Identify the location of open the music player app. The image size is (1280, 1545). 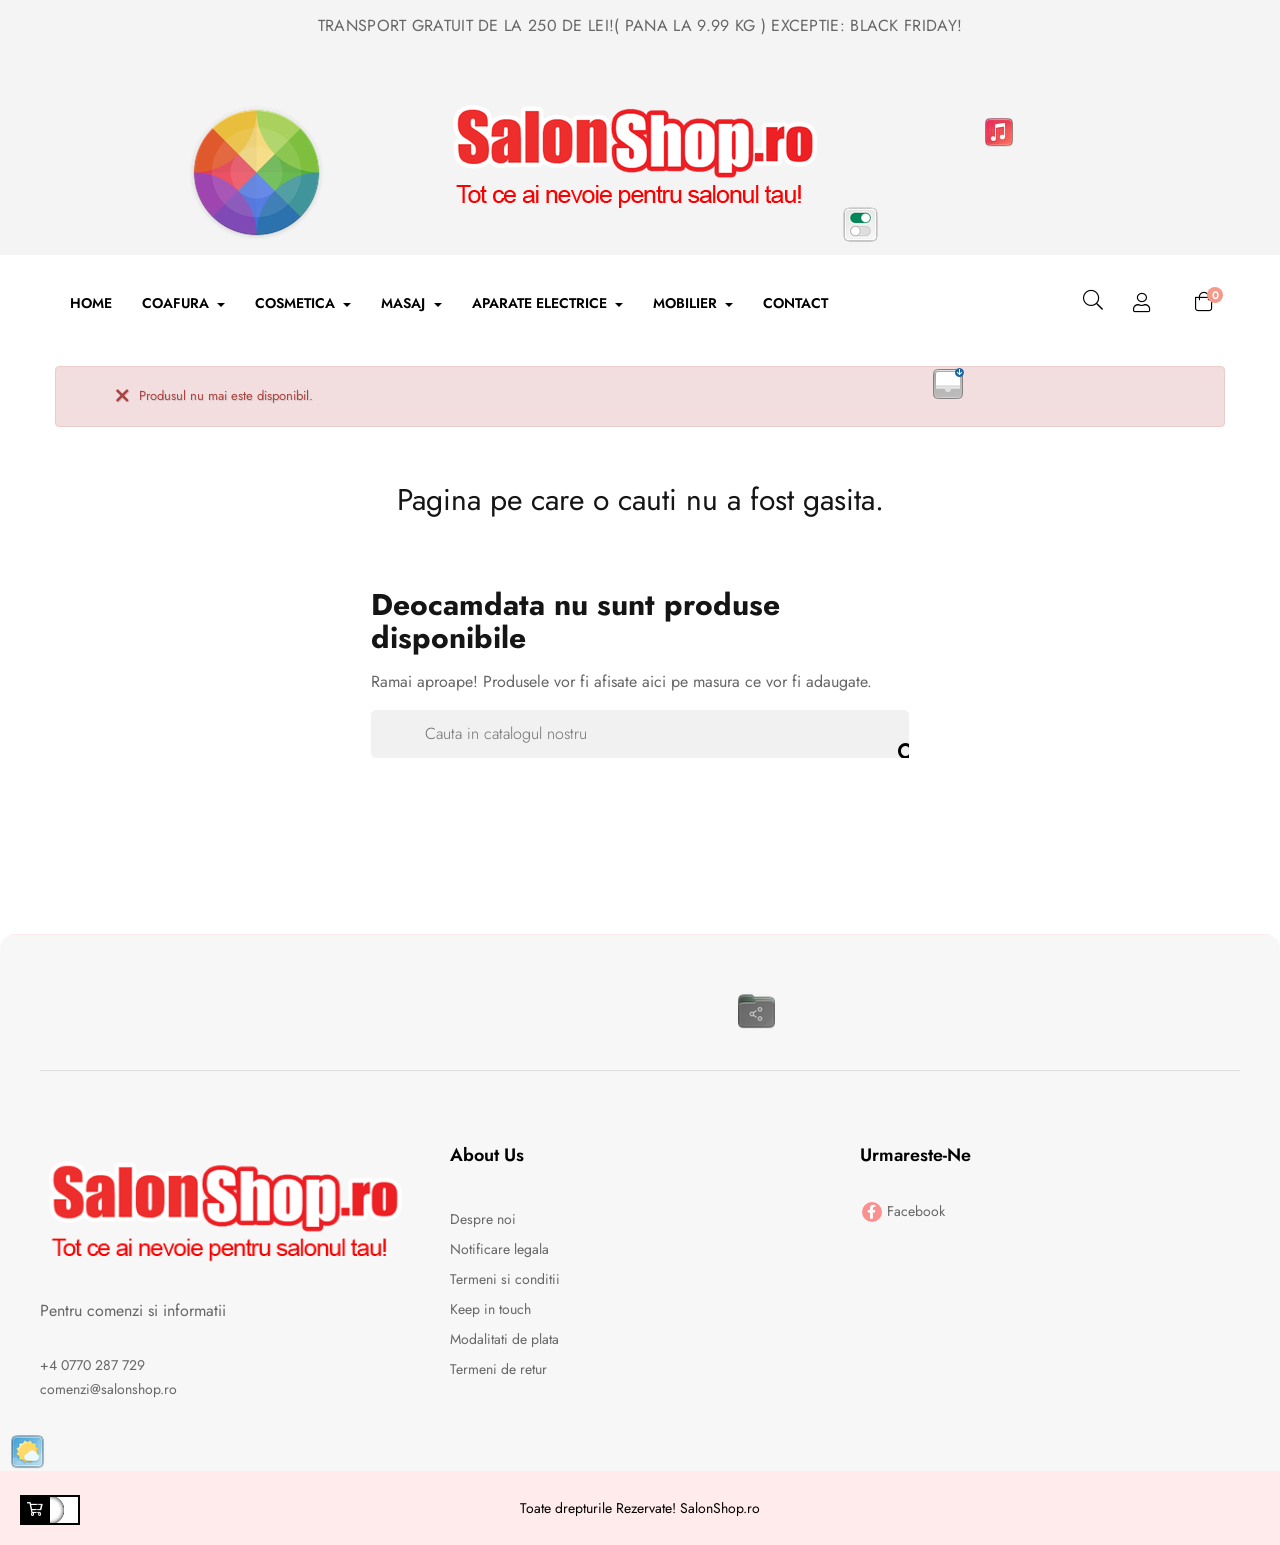
(999, 132).